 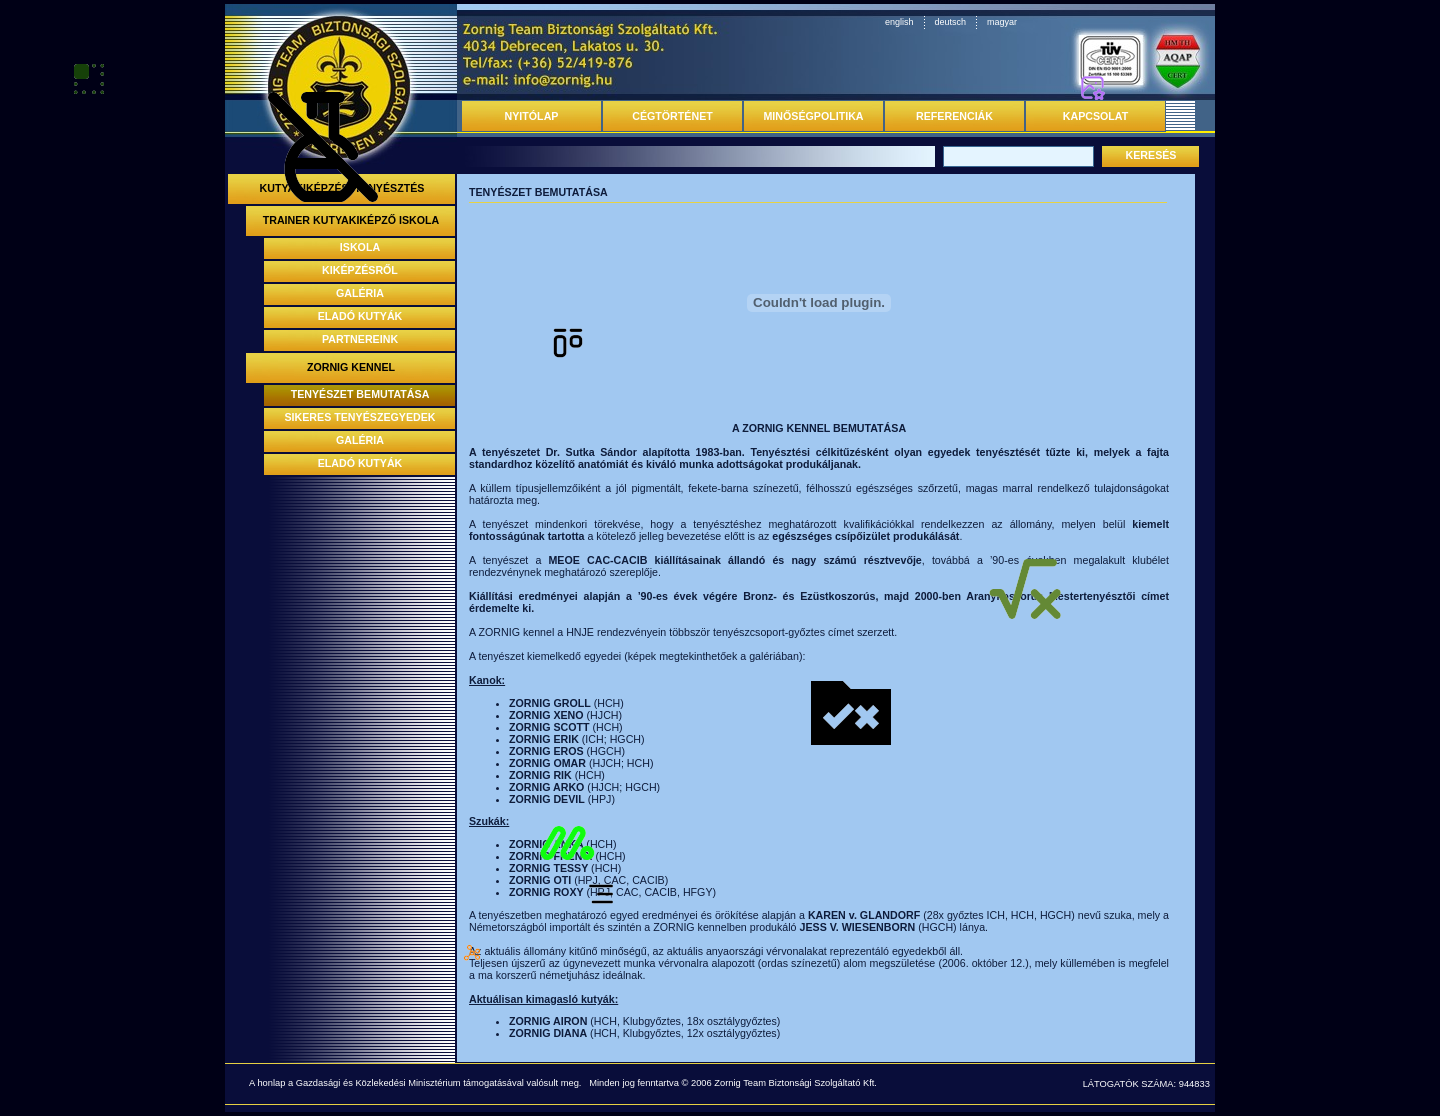 I want to click on access calculator or math functions, so click(x=1027, y=589).